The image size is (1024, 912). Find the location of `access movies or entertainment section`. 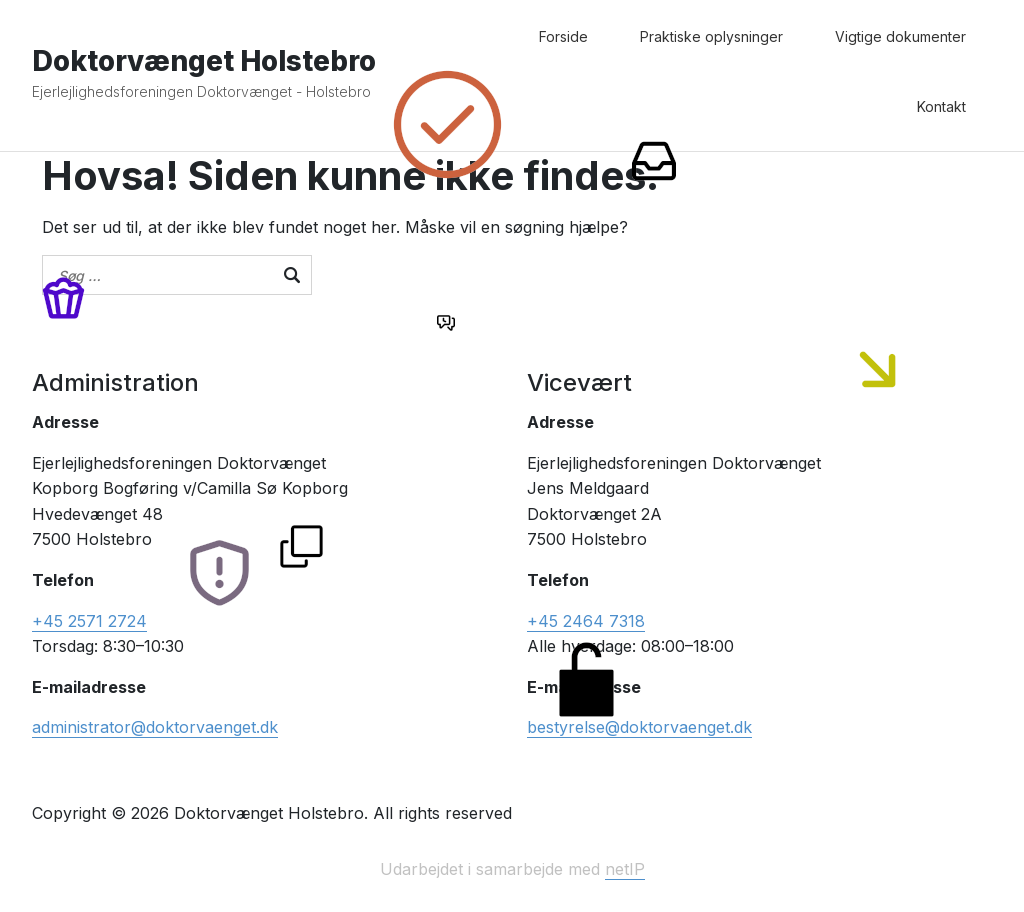

access movies or entertainment section is located at coordinates (63, 299).